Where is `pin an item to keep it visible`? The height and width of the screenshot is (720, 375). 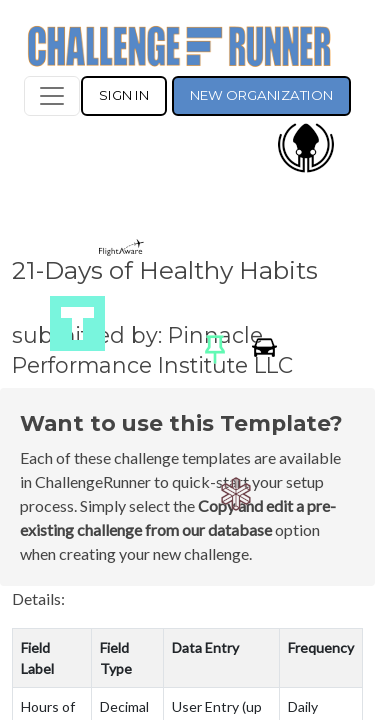 pin an item to keep it visible is located at coordinates (215, 348).